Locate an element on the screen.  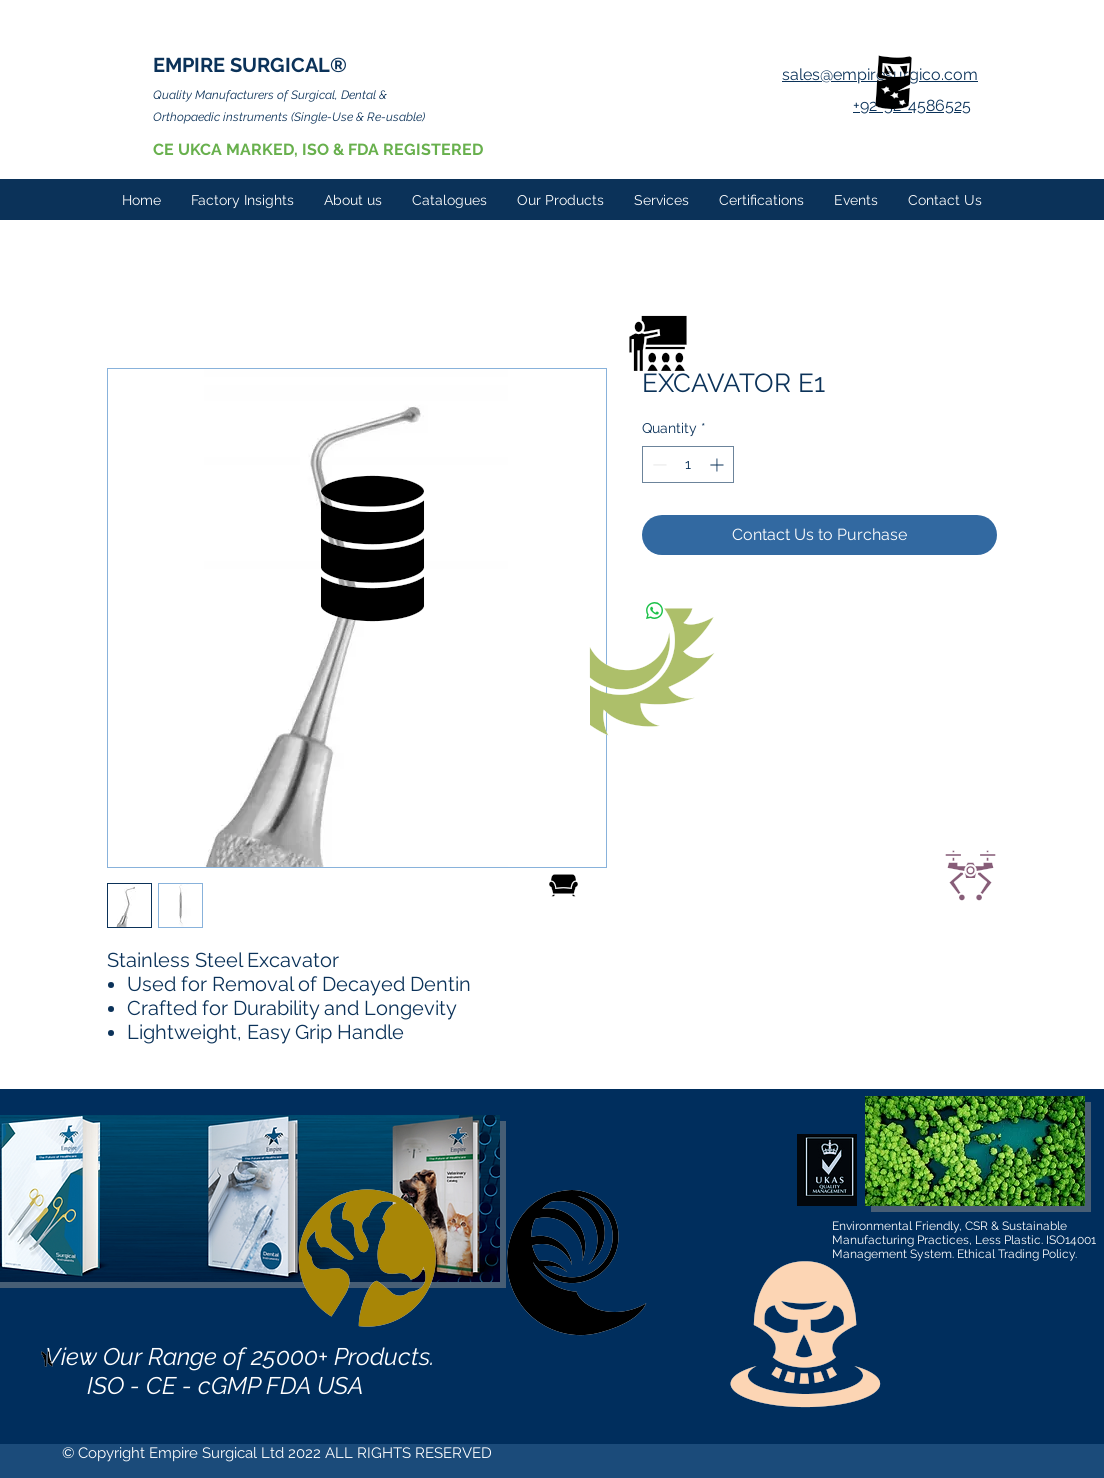
equip or select a saw blade weapon is located at coordinates (653, 672).